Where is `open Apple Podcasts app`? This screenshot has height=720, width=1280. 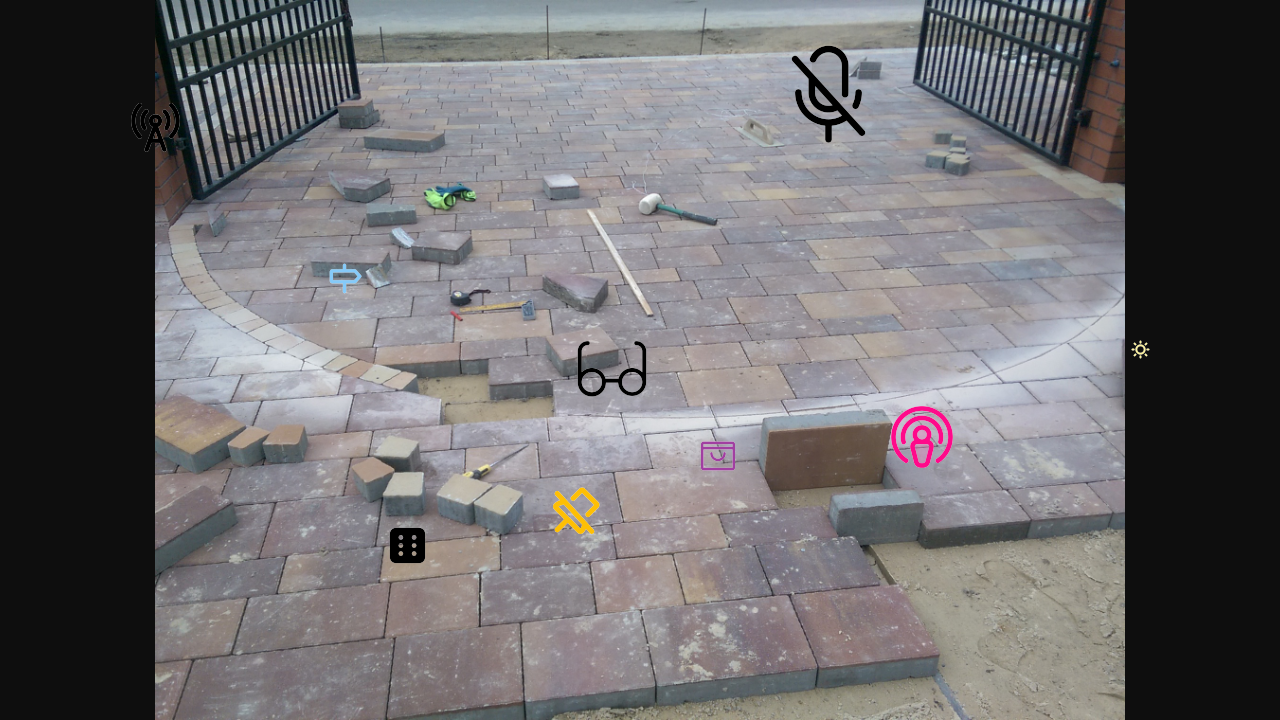 open Apple Podcasts app is located at coordinates (922, 437).